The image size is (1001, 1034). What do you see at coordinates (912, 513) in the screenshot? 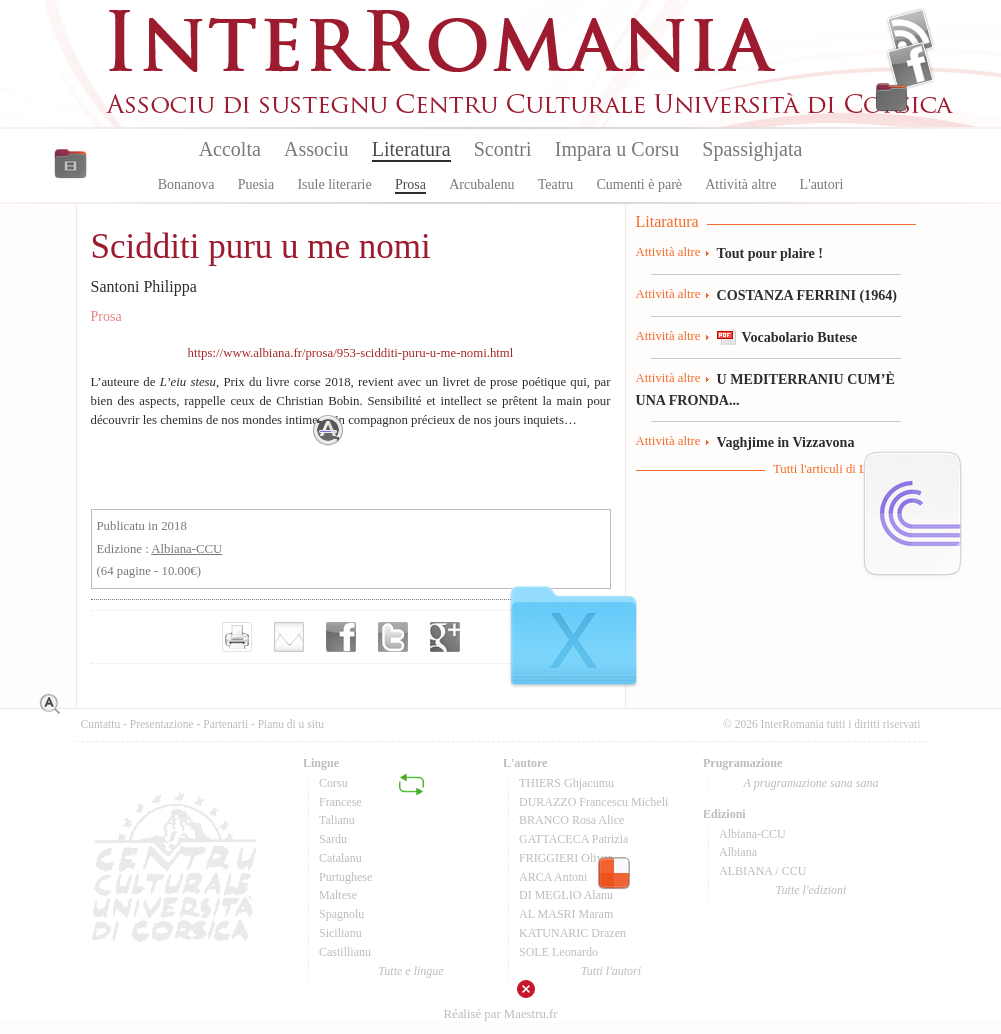
I see `a bittorrent torrent file` at bounding box center [912, 513].